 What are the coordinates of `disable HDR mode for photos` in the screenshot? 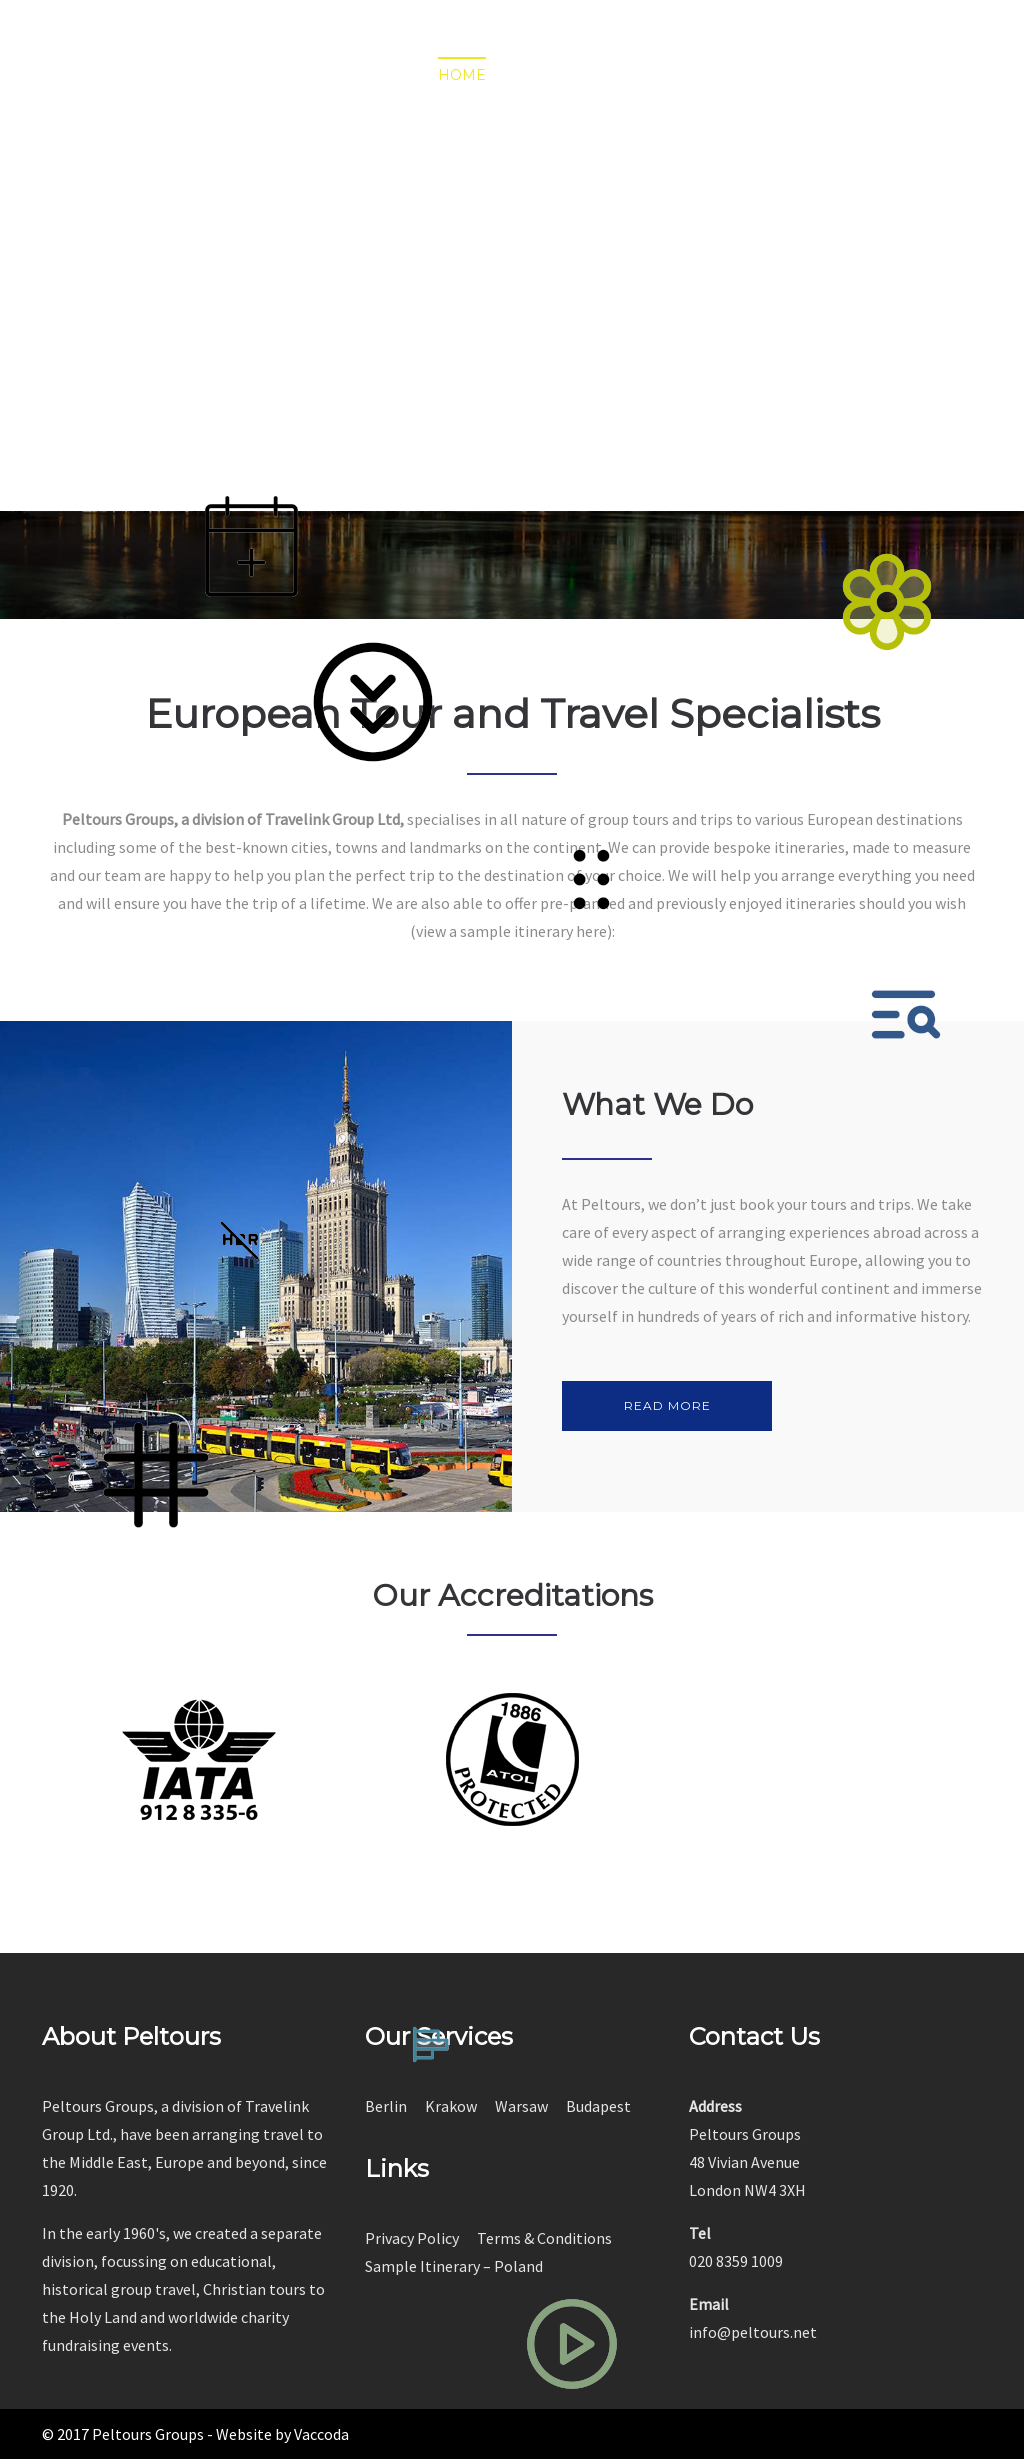 It's located at (240, 1239).